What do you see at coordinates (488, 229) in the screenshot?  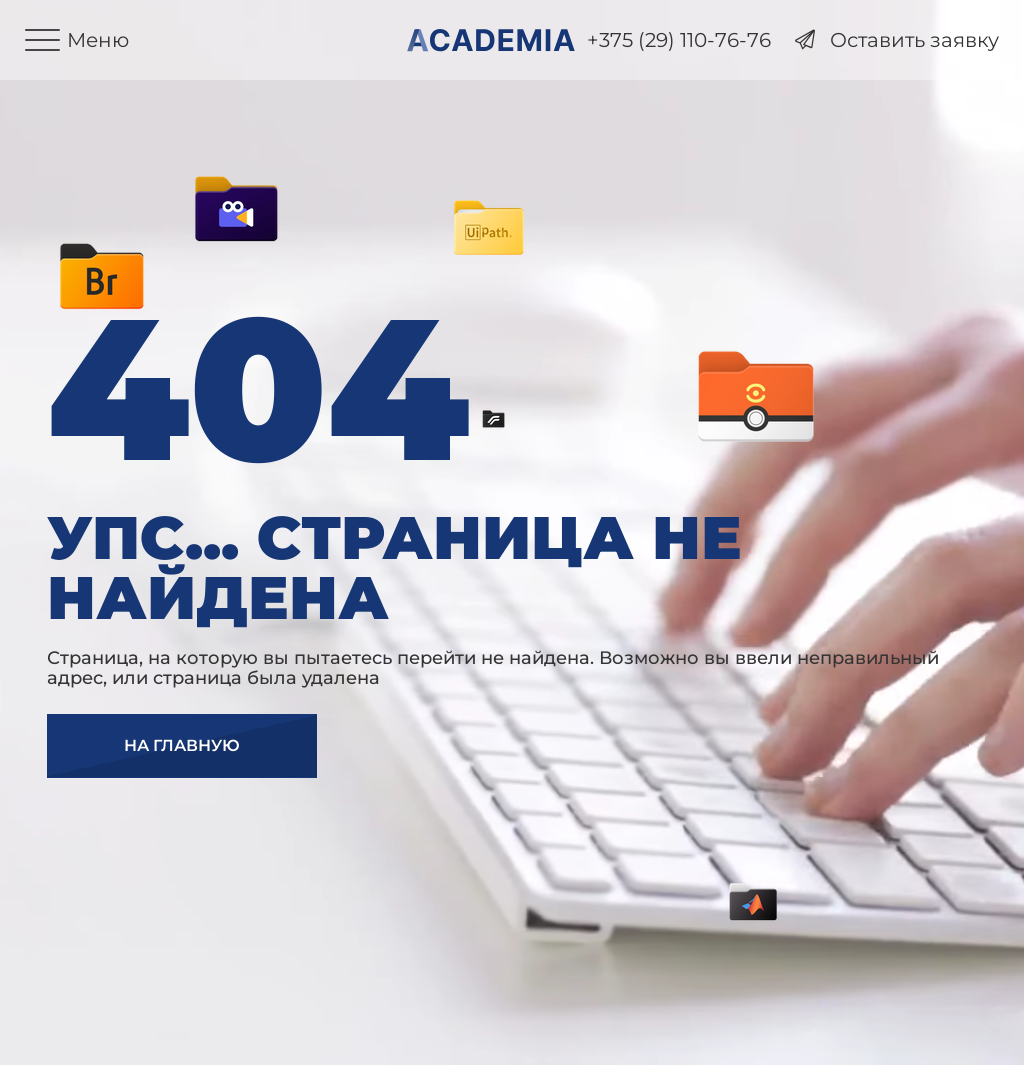 I see `open folder containing UiPath automation projects` at bounding box center [488, 229].